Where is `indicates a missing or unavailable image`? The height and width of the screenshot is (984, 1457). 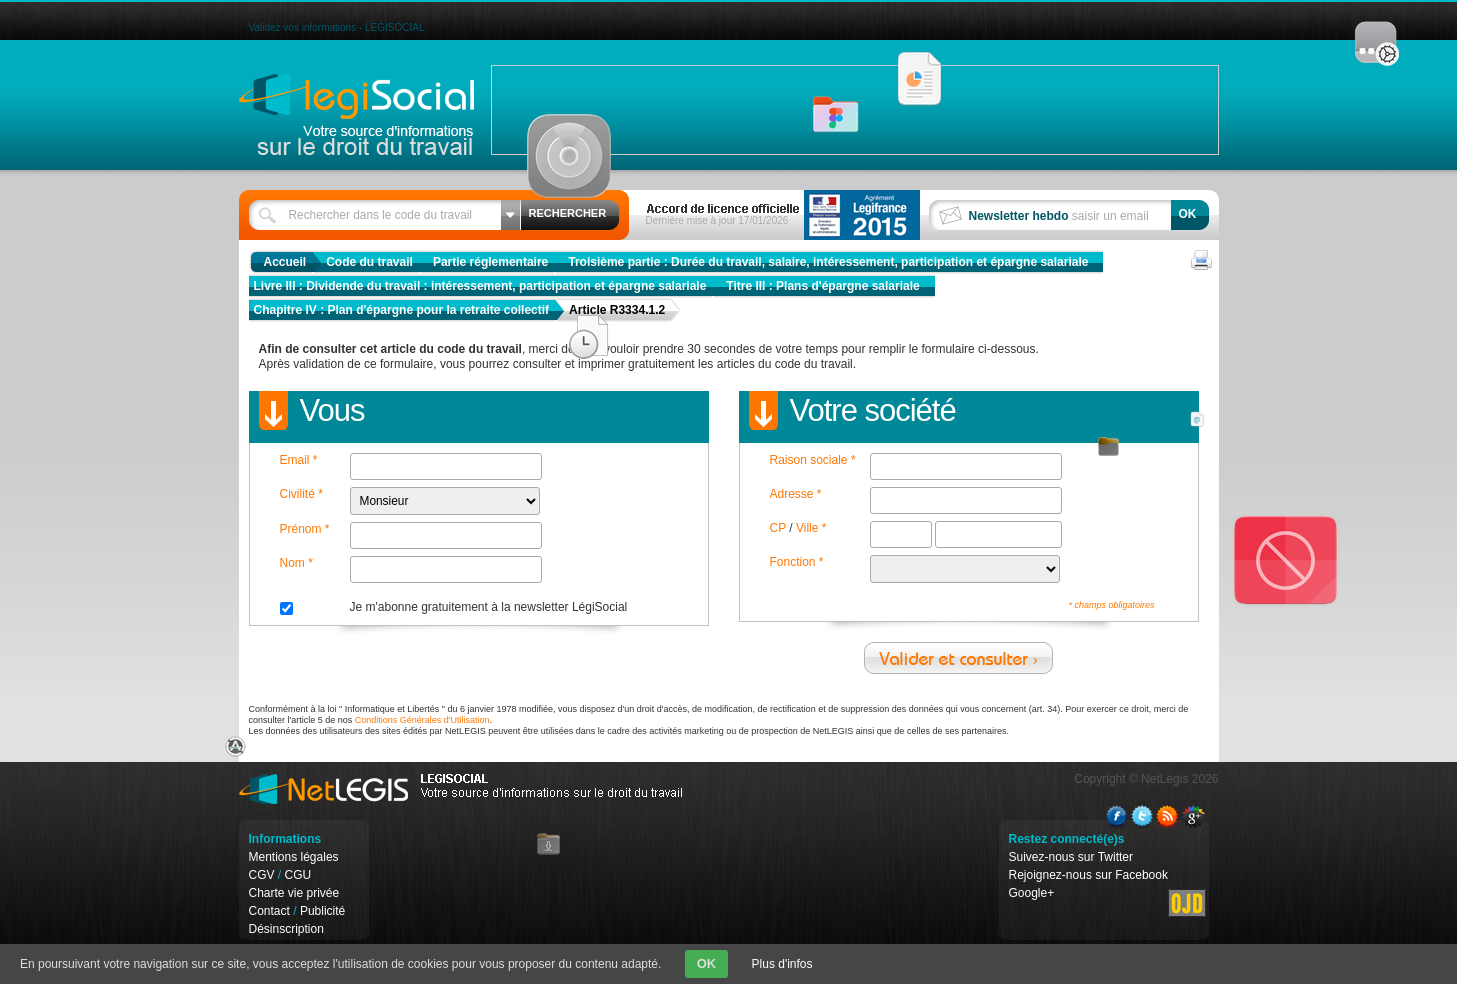 indicates a missing or unavailable image is located at coordinates (1285, 556).